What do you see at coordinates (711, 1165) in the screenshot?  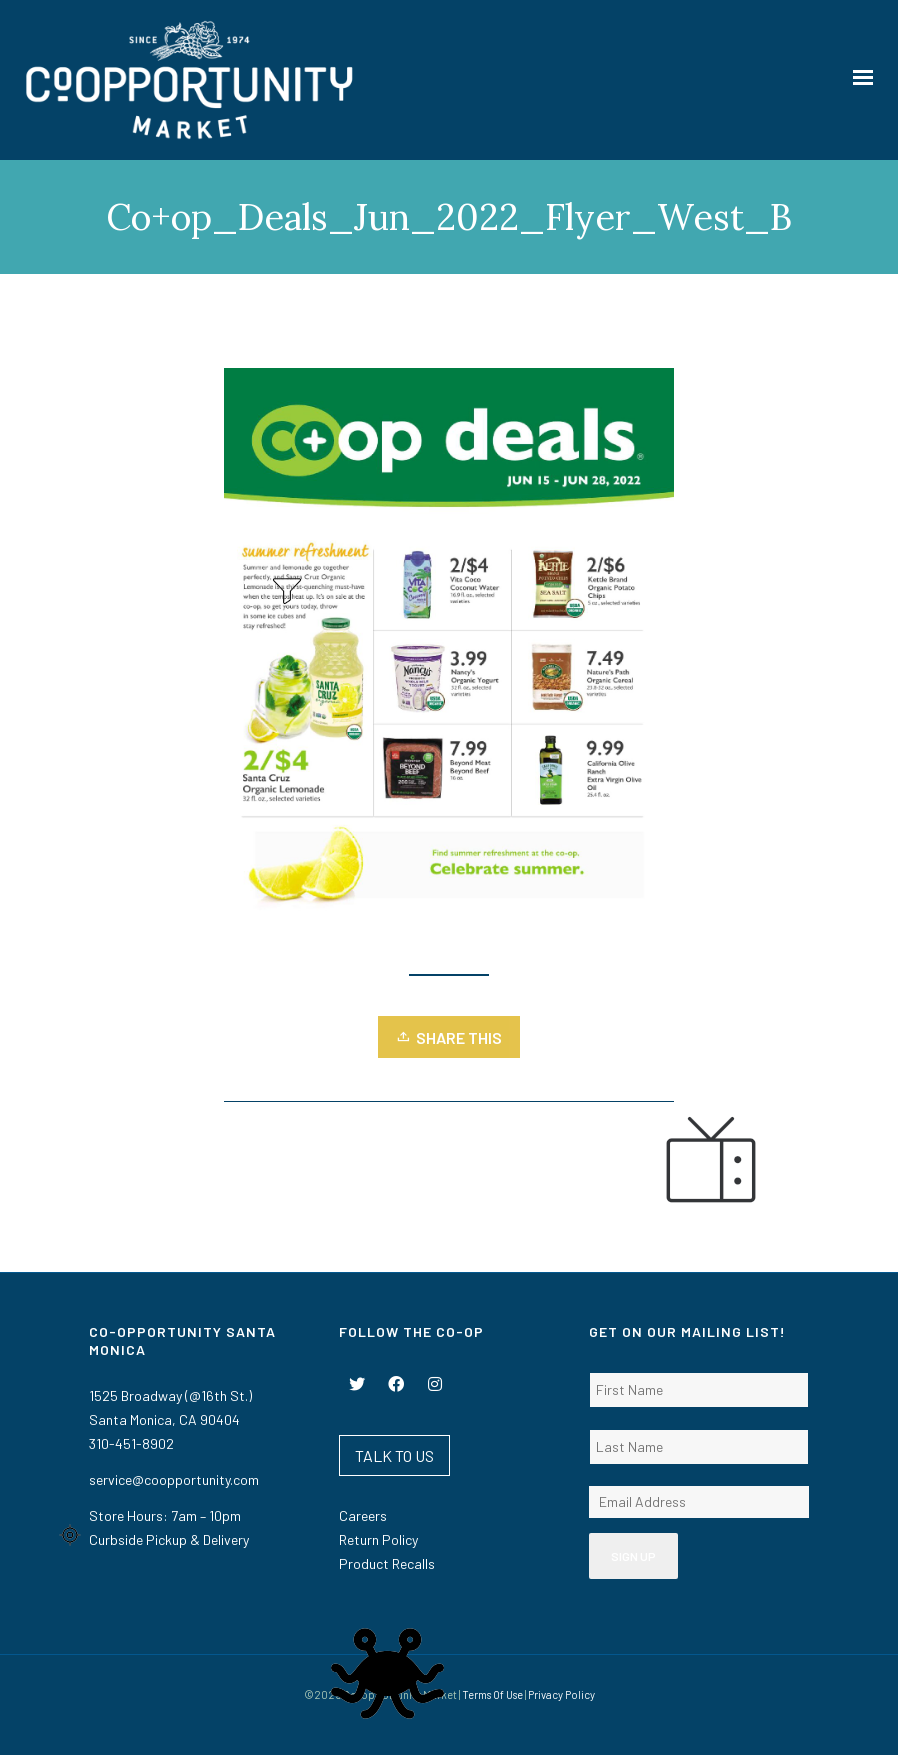 I see `access TV or video streaming features` at bounding box center [711, 1165].